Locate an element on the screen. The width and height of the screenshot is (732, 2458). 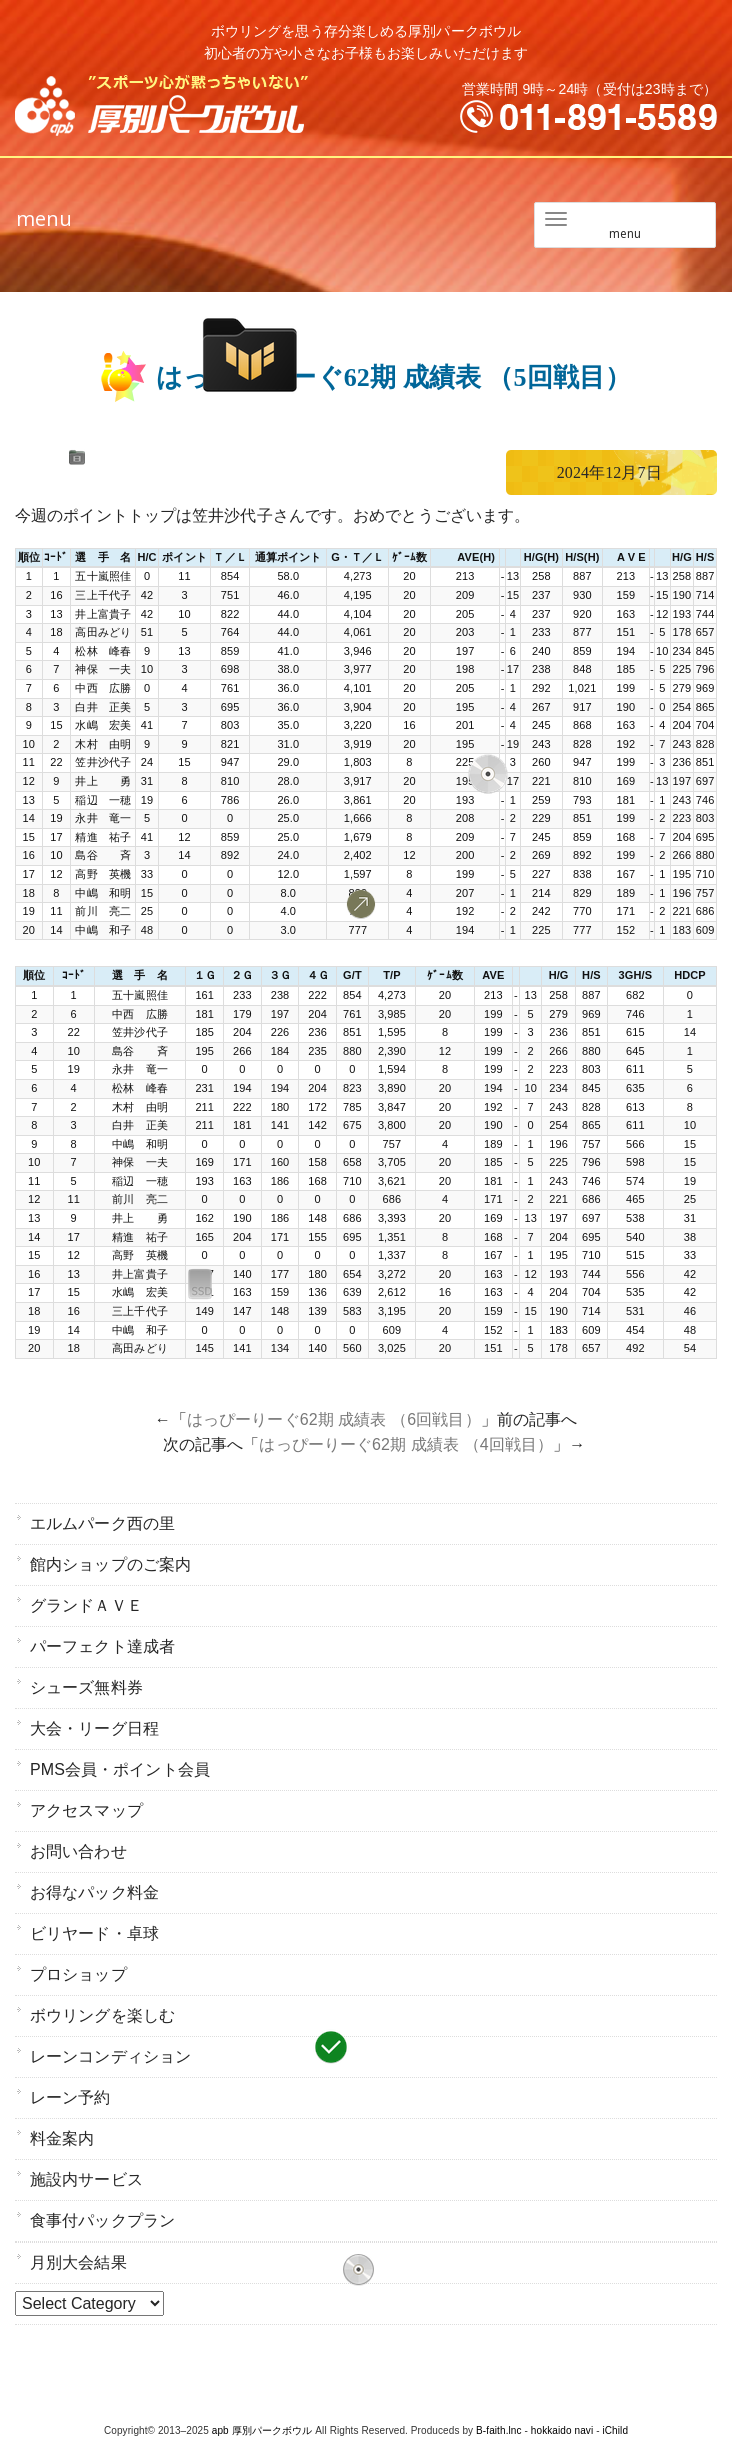
folder for ASUS TUF gaming files or applications is located at coordinates (249, 357).